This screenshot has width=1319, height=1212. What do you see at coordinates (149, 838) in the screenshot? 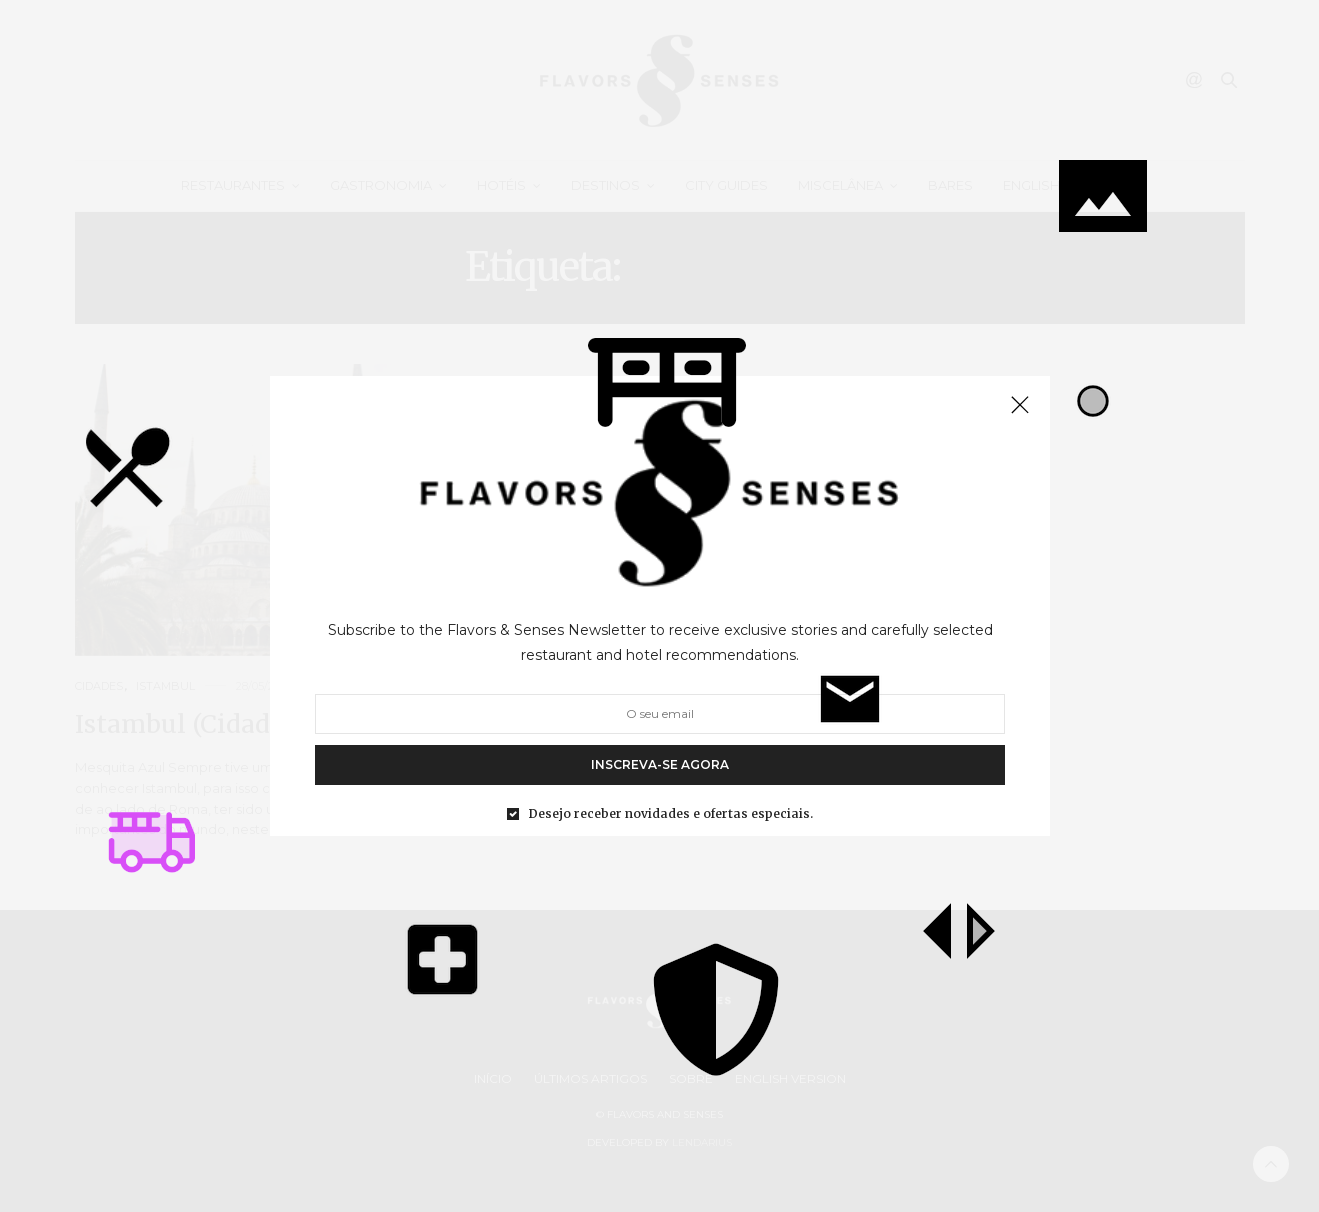
I see `fire department or emergency services` at bounding box center [149, 838].